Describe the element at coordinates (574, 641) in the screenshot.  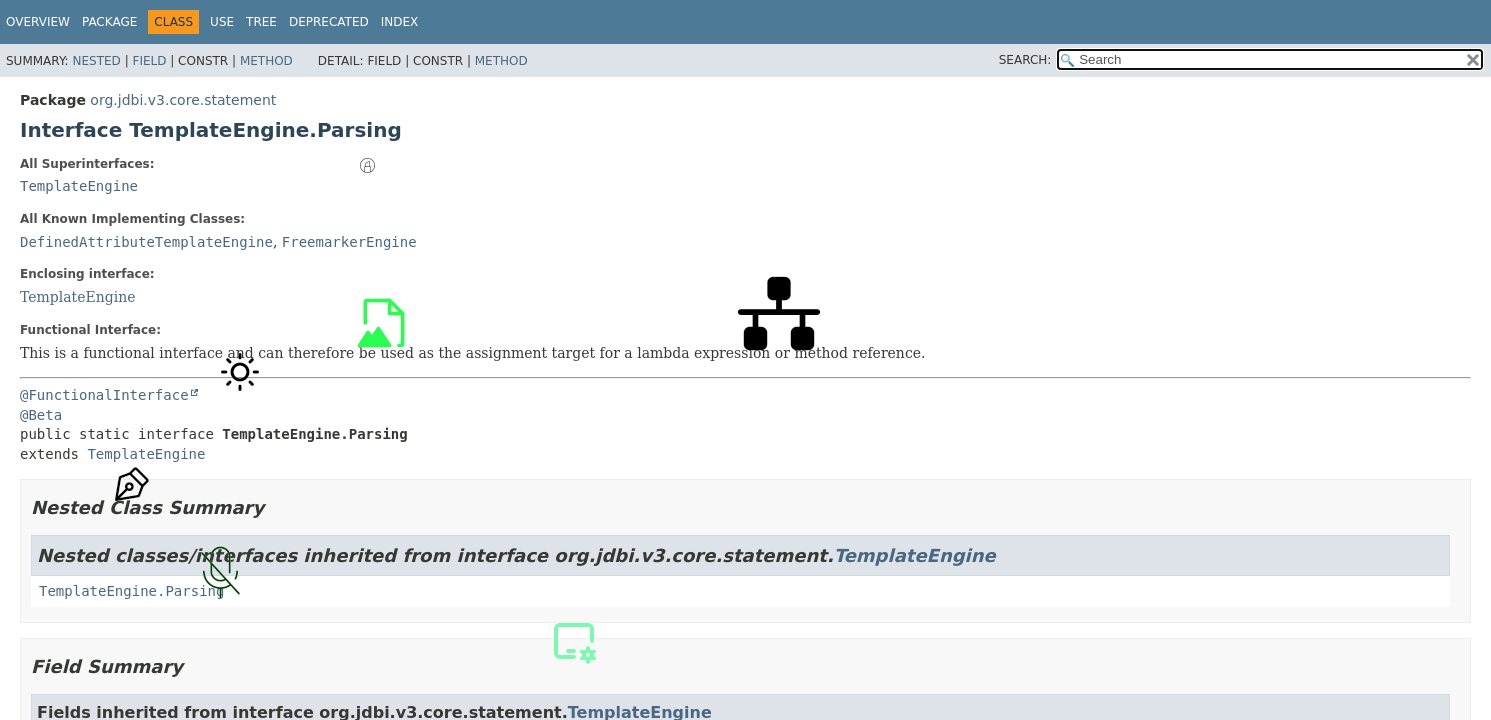
I see `access tablet display settings` at that location.